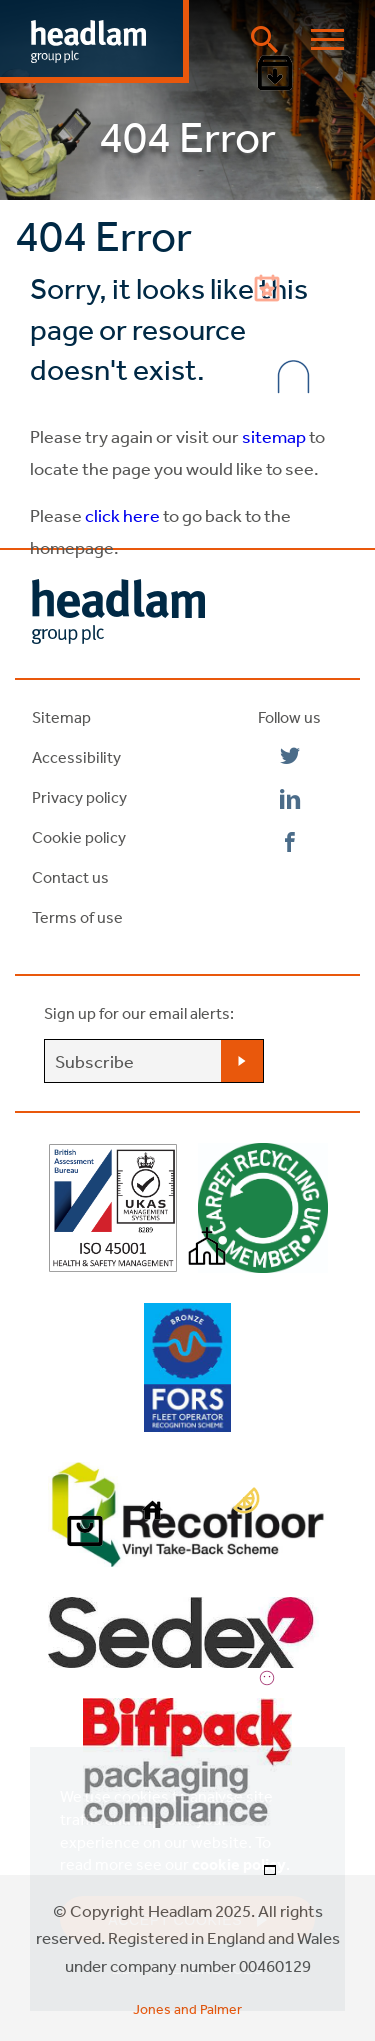  What do you see at coordinates (207, 1248) in the screenshot?
I see `indicates a nearby church or place of worship` at bounding box center [207, 1248].